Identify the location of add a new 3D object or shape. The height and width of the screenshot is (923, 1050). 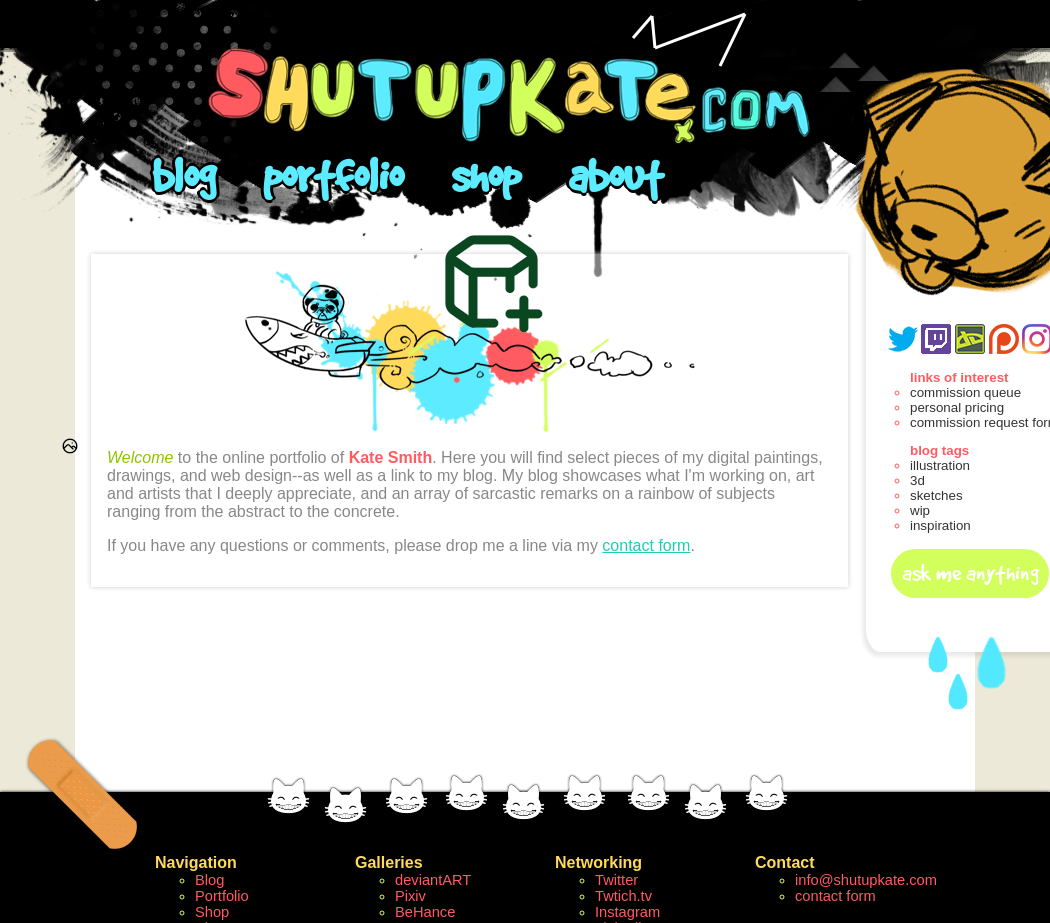
(491, 281).